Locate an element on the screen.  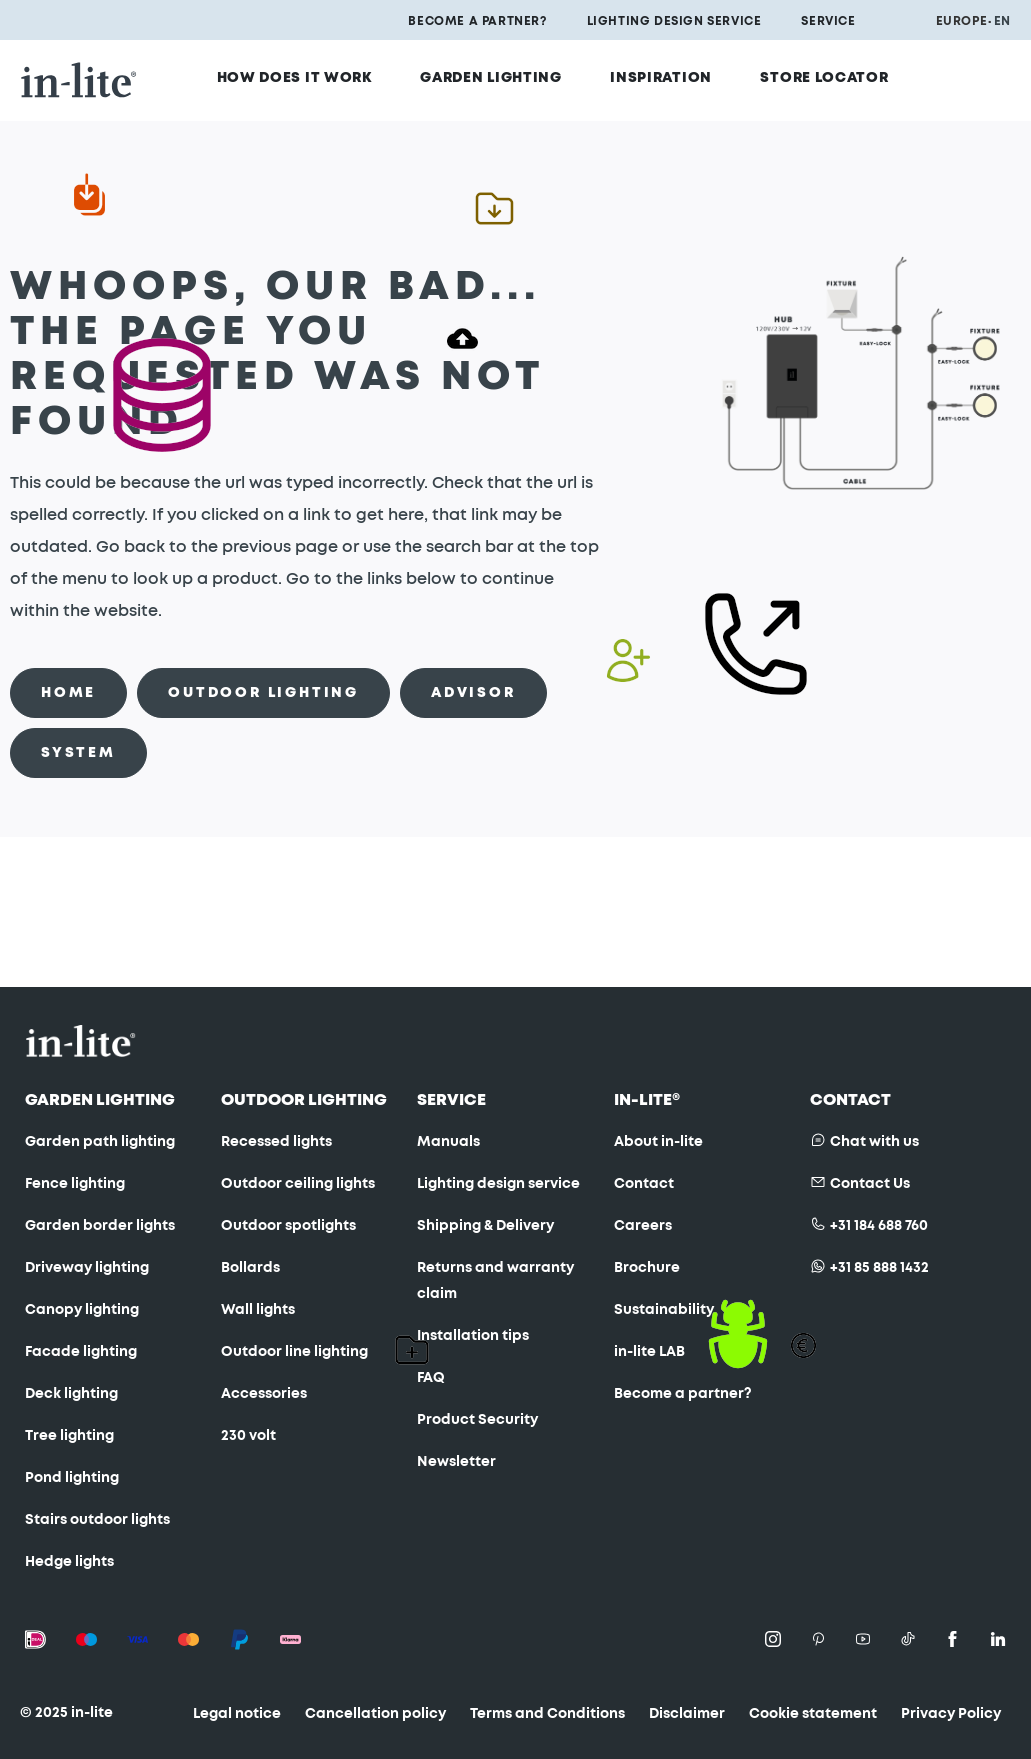
view price in euros is located at coordinates (803, 1345).